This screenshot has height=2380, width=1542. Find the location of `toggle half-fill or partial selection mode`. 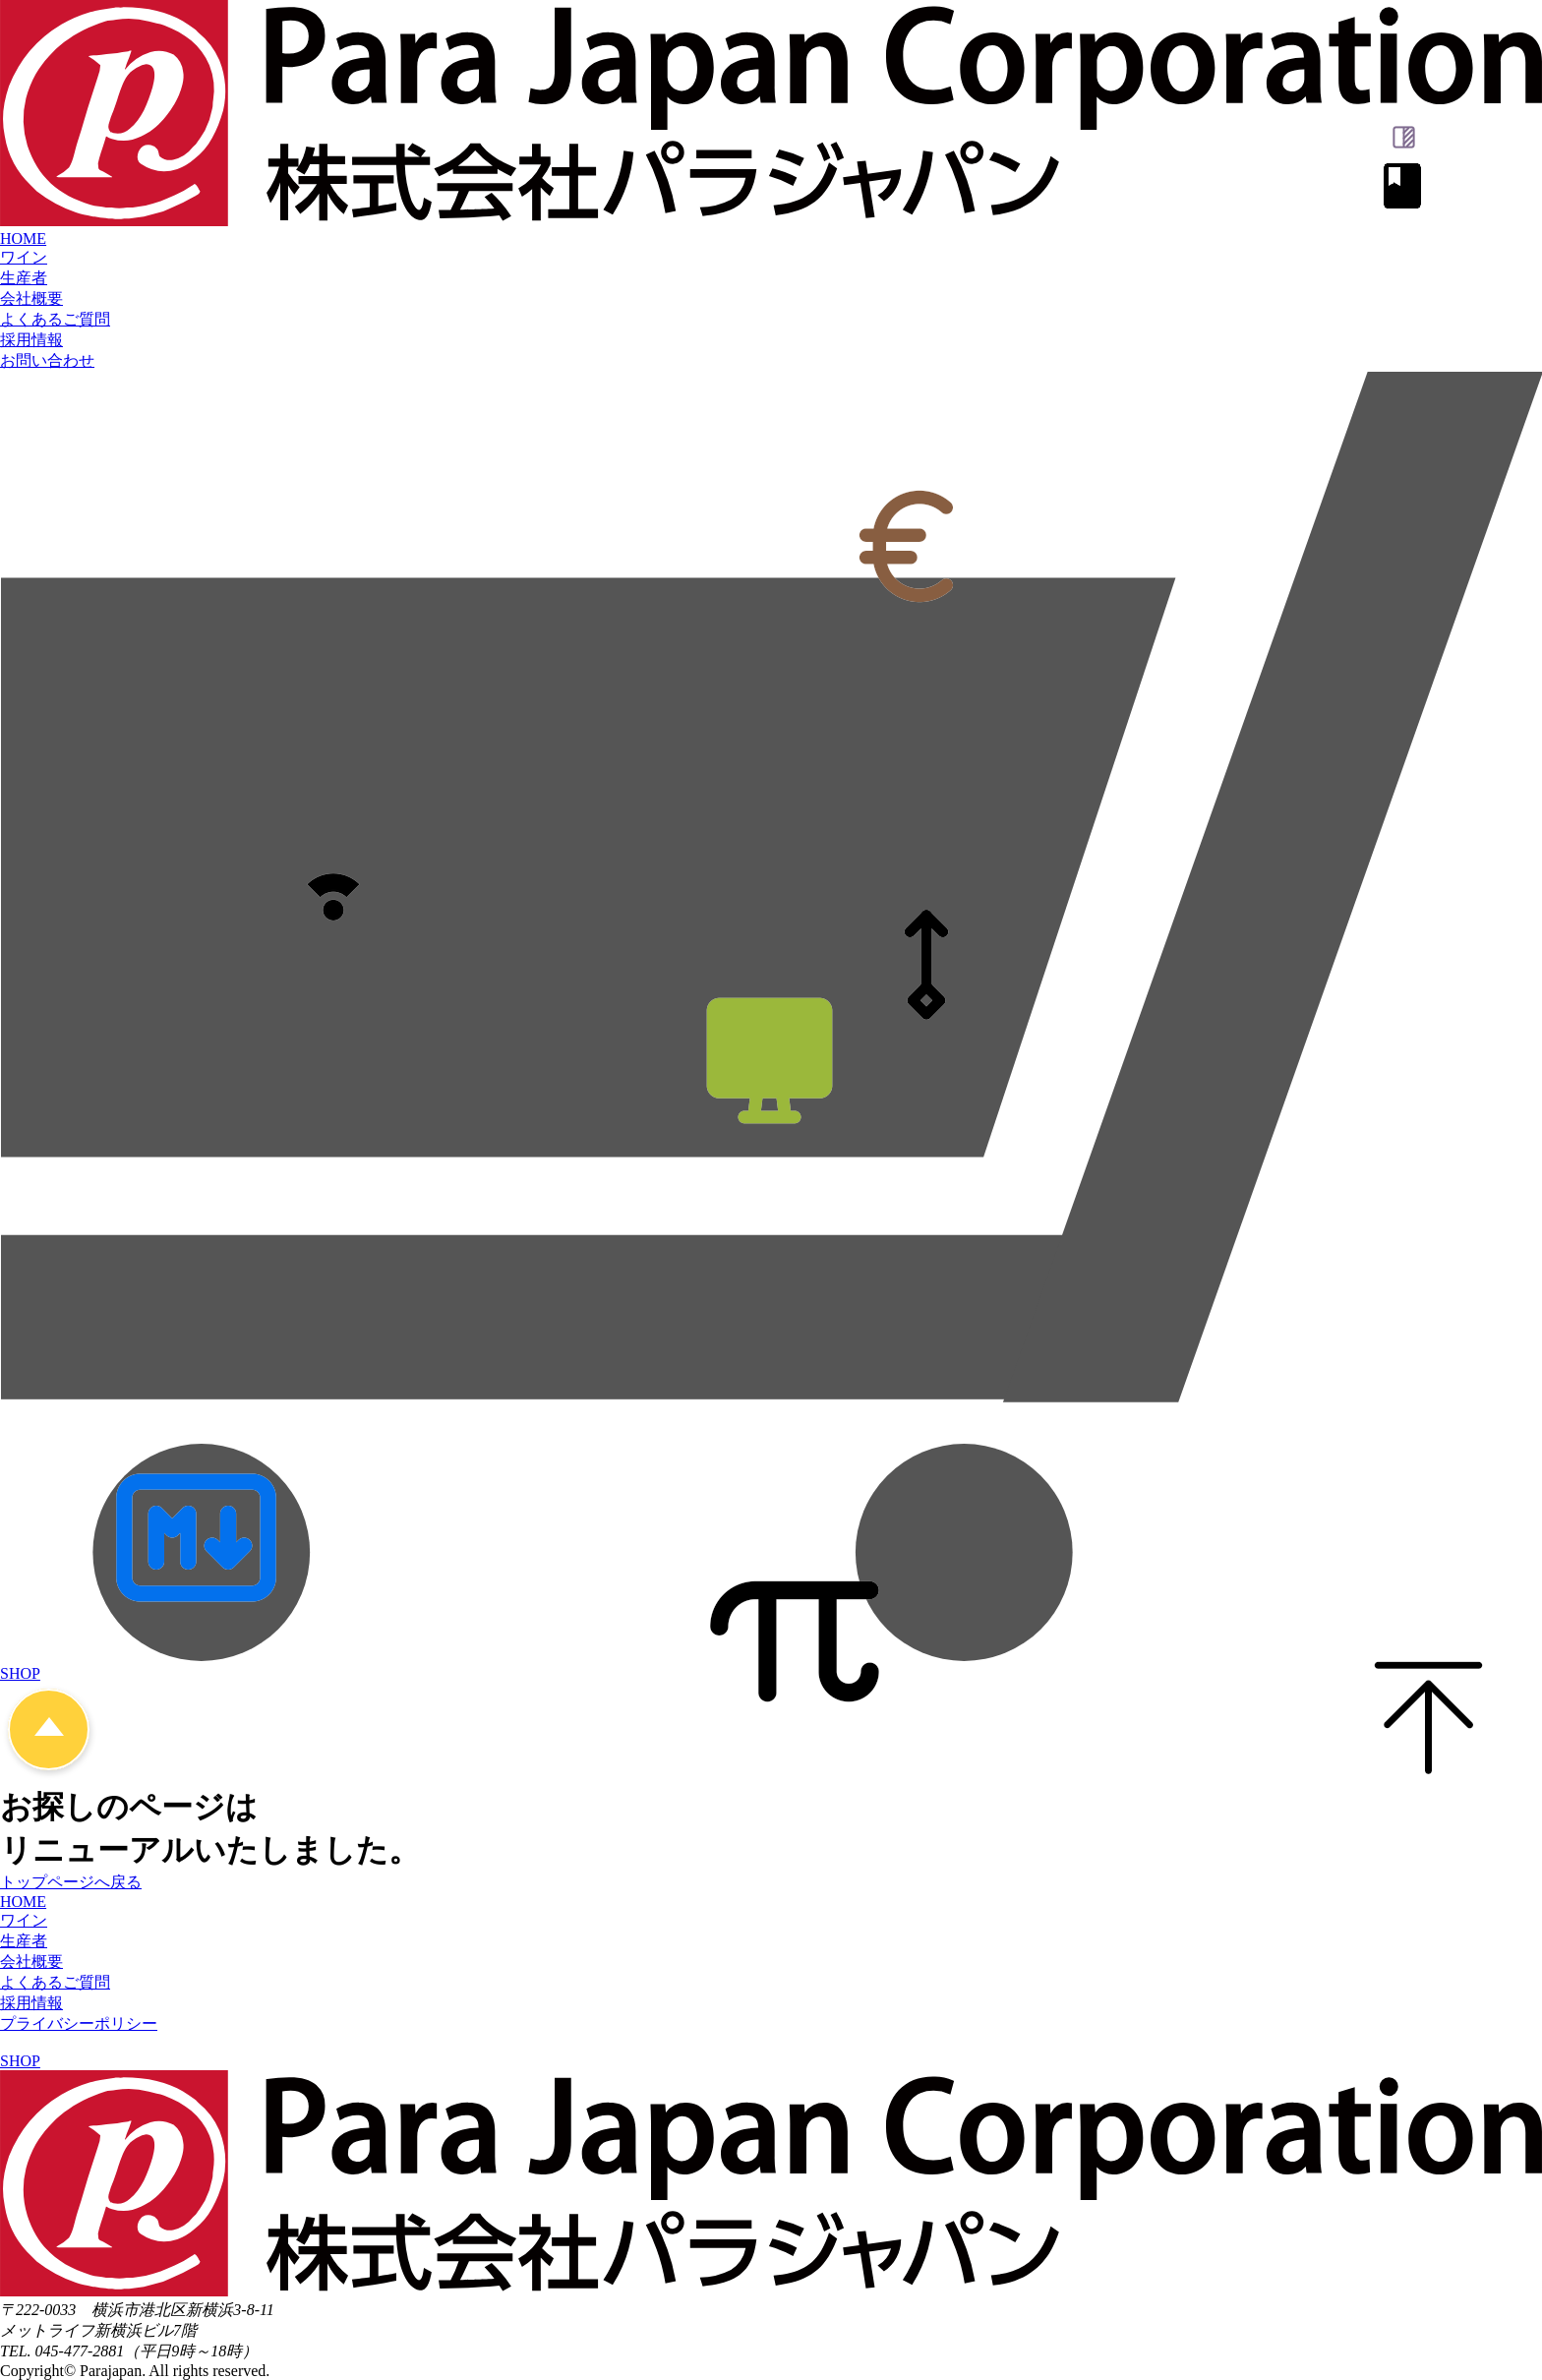

toggle half-fill or partial selection mode is located at coordinates (1403, 137).